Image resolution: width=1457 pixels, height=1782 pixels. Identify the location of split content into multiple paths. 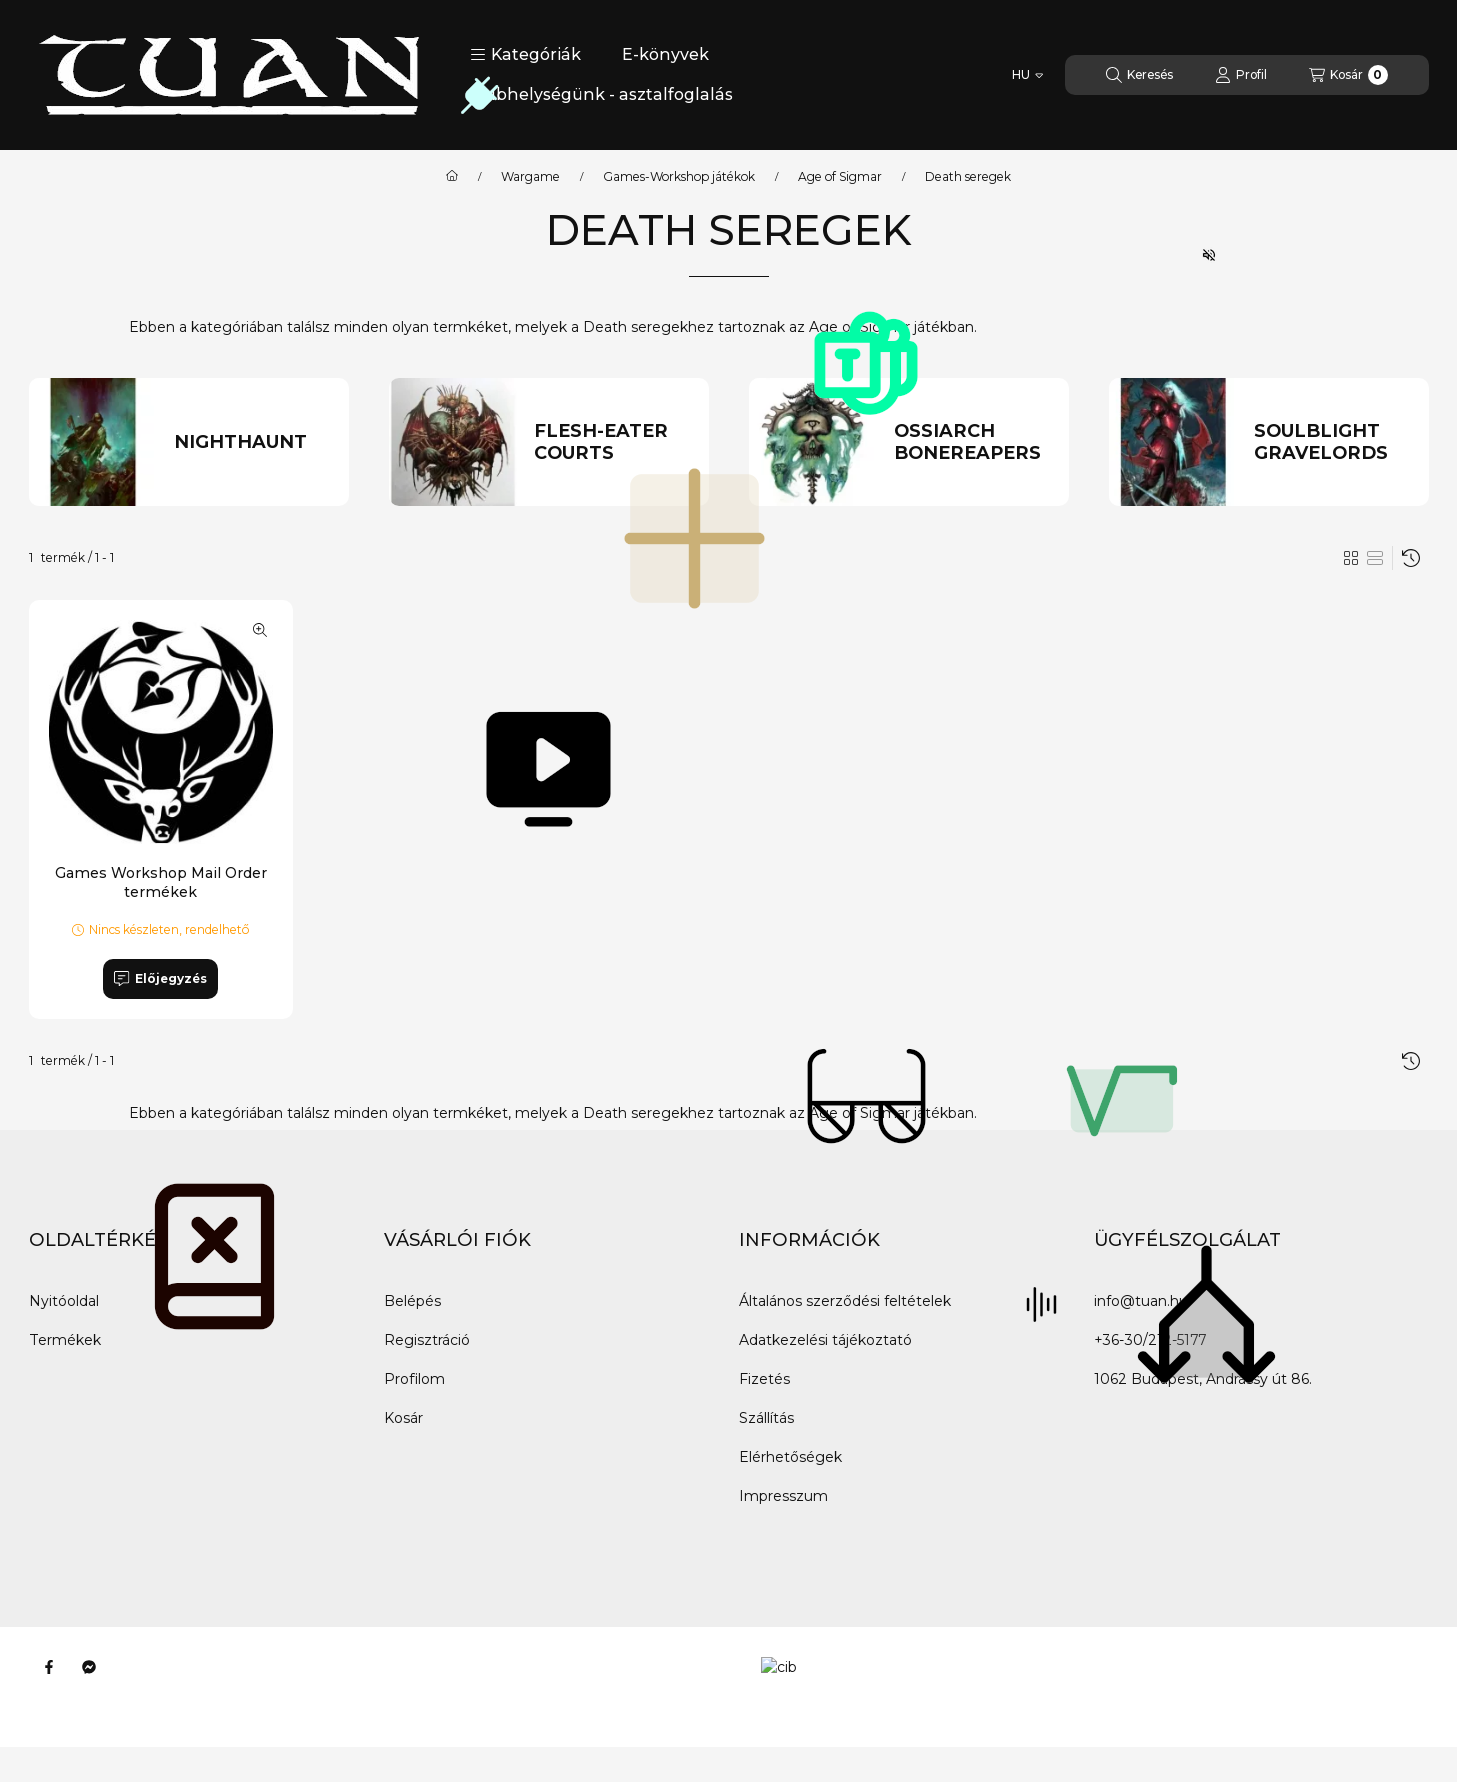
(1206, 1319).